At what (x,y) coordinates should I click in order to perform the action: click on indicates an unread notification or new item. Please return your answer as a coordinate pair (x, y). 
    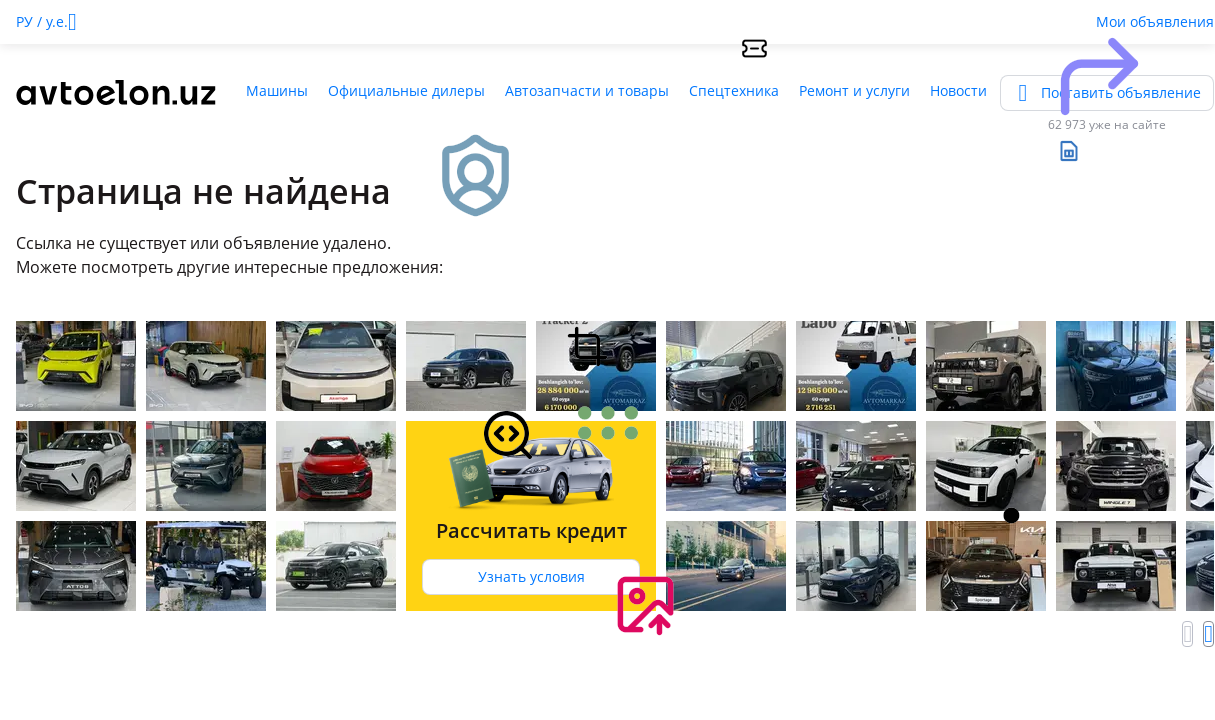
    Looking at the image, I should click on (1011, 515).